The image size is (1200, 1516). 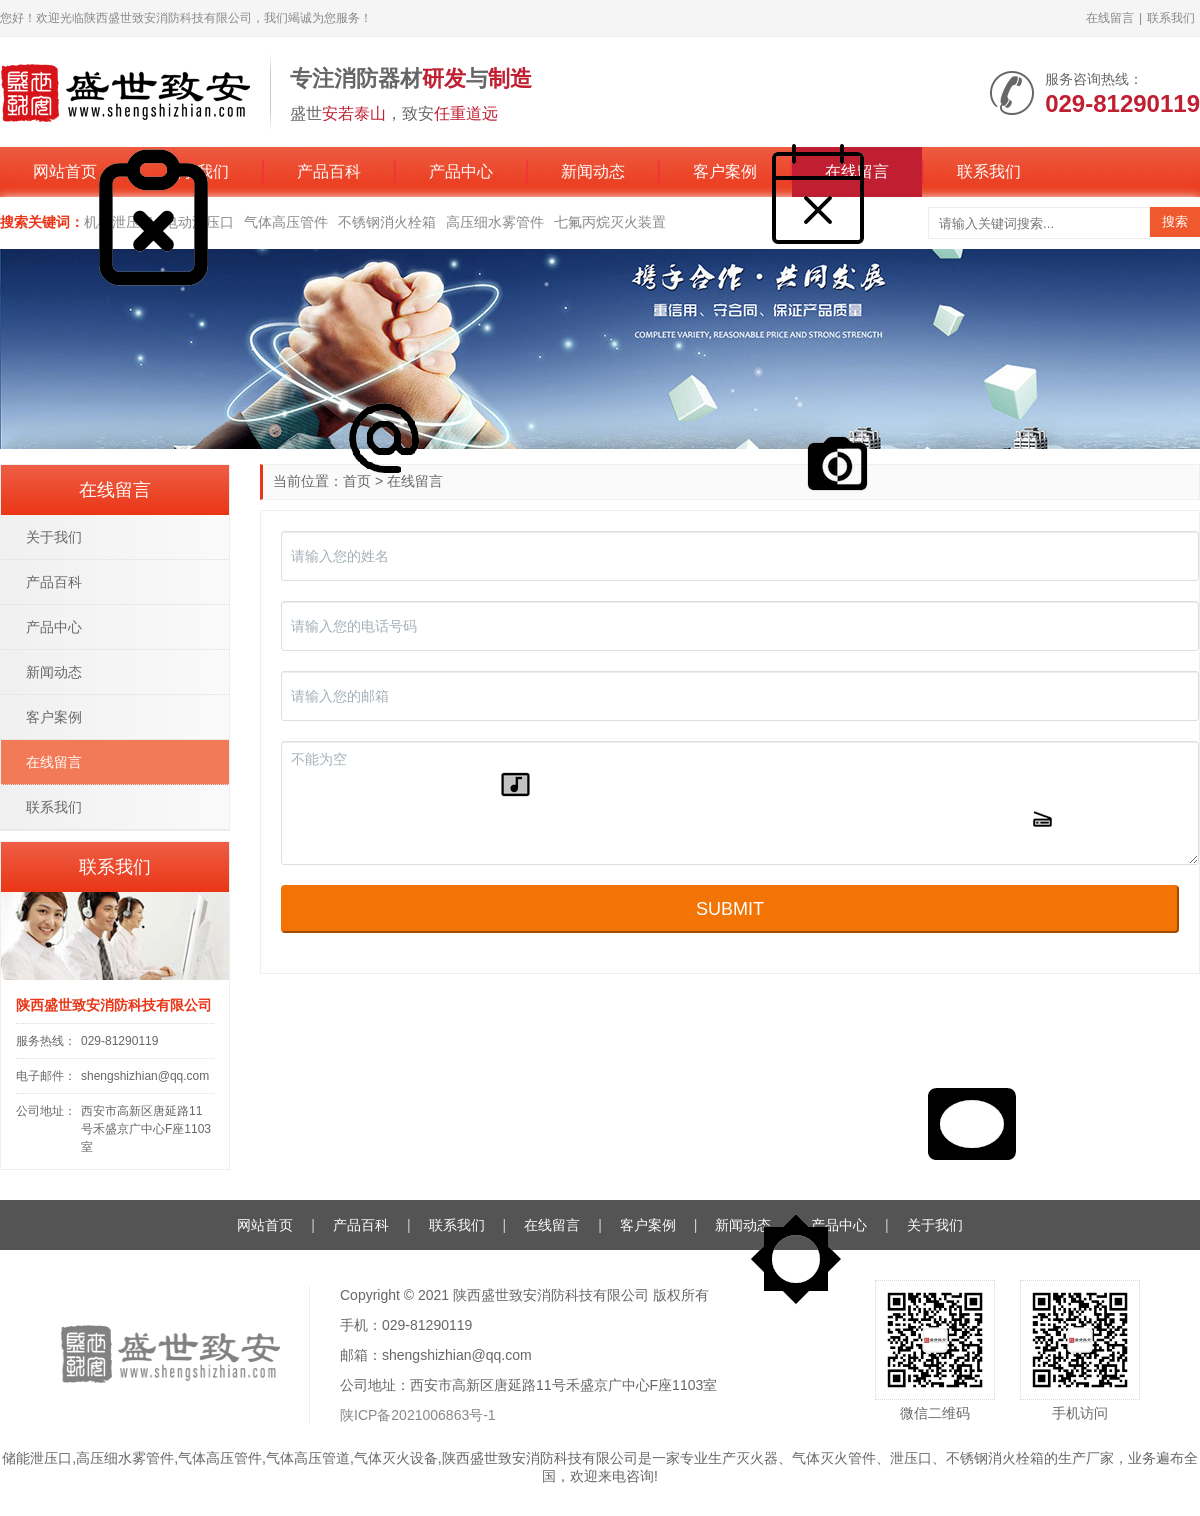 What do you see at coordinates (515, 784) in the screenshot?
I see `play or view music videos` at bounding box center [515, 784].